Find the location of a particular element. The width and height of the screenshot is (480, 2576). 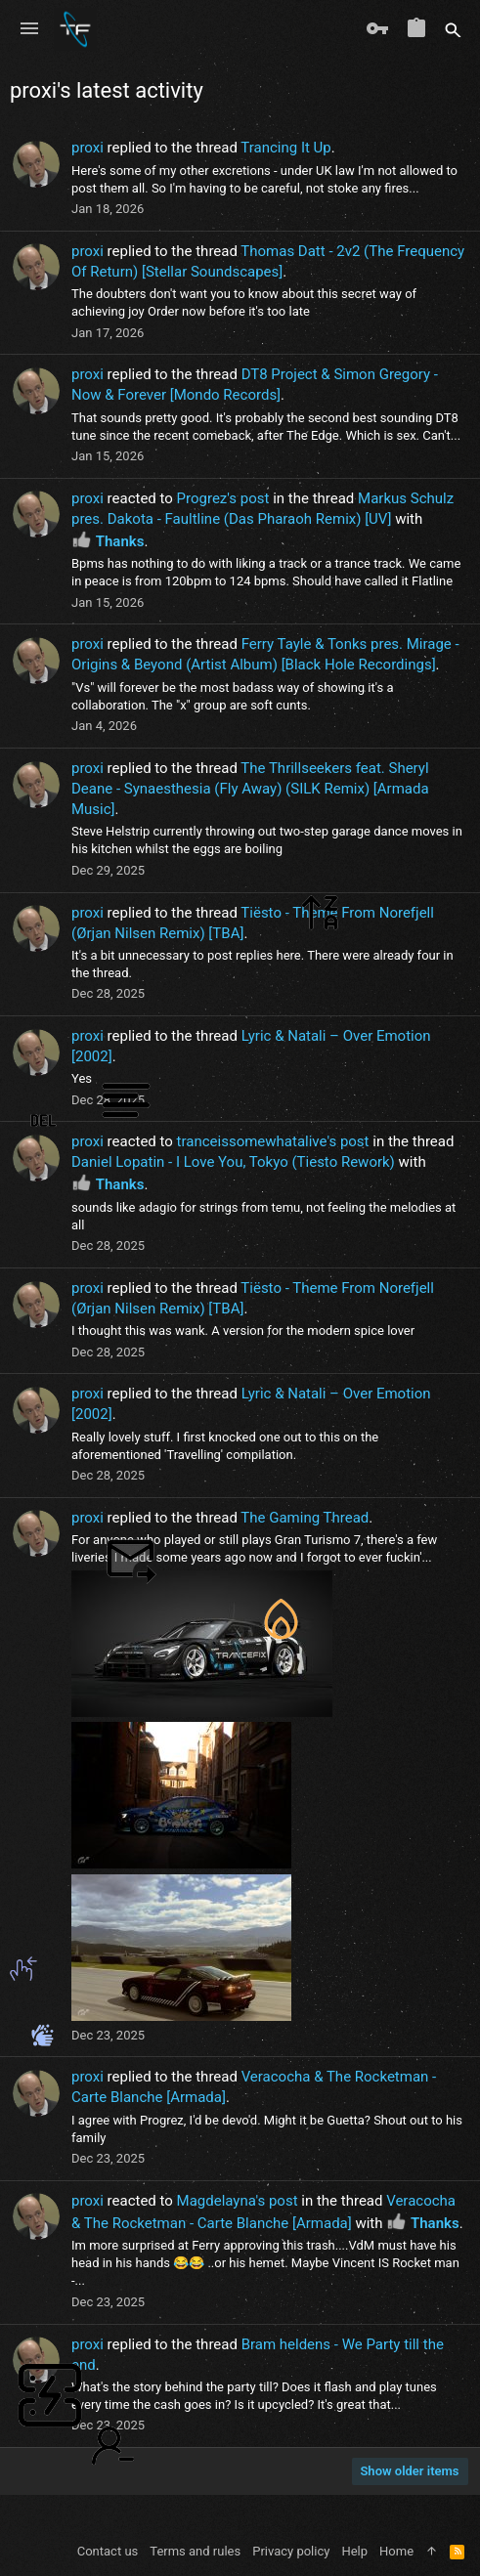

indicates trending or hot content is located at coordinates (281, 1619).